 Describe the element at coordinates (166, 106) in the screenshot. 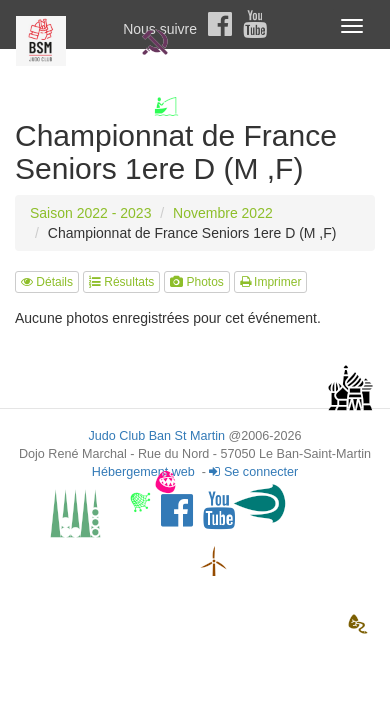

I see `access fishing activity or minigame` at that location.